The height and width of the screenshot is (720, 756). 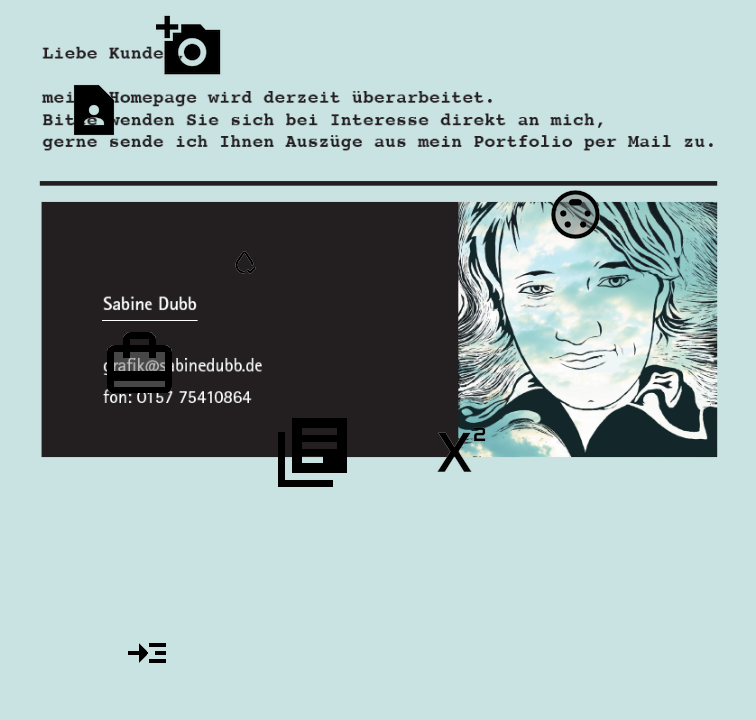 I want to click on expand to read more content, so click(x=147, y=653).